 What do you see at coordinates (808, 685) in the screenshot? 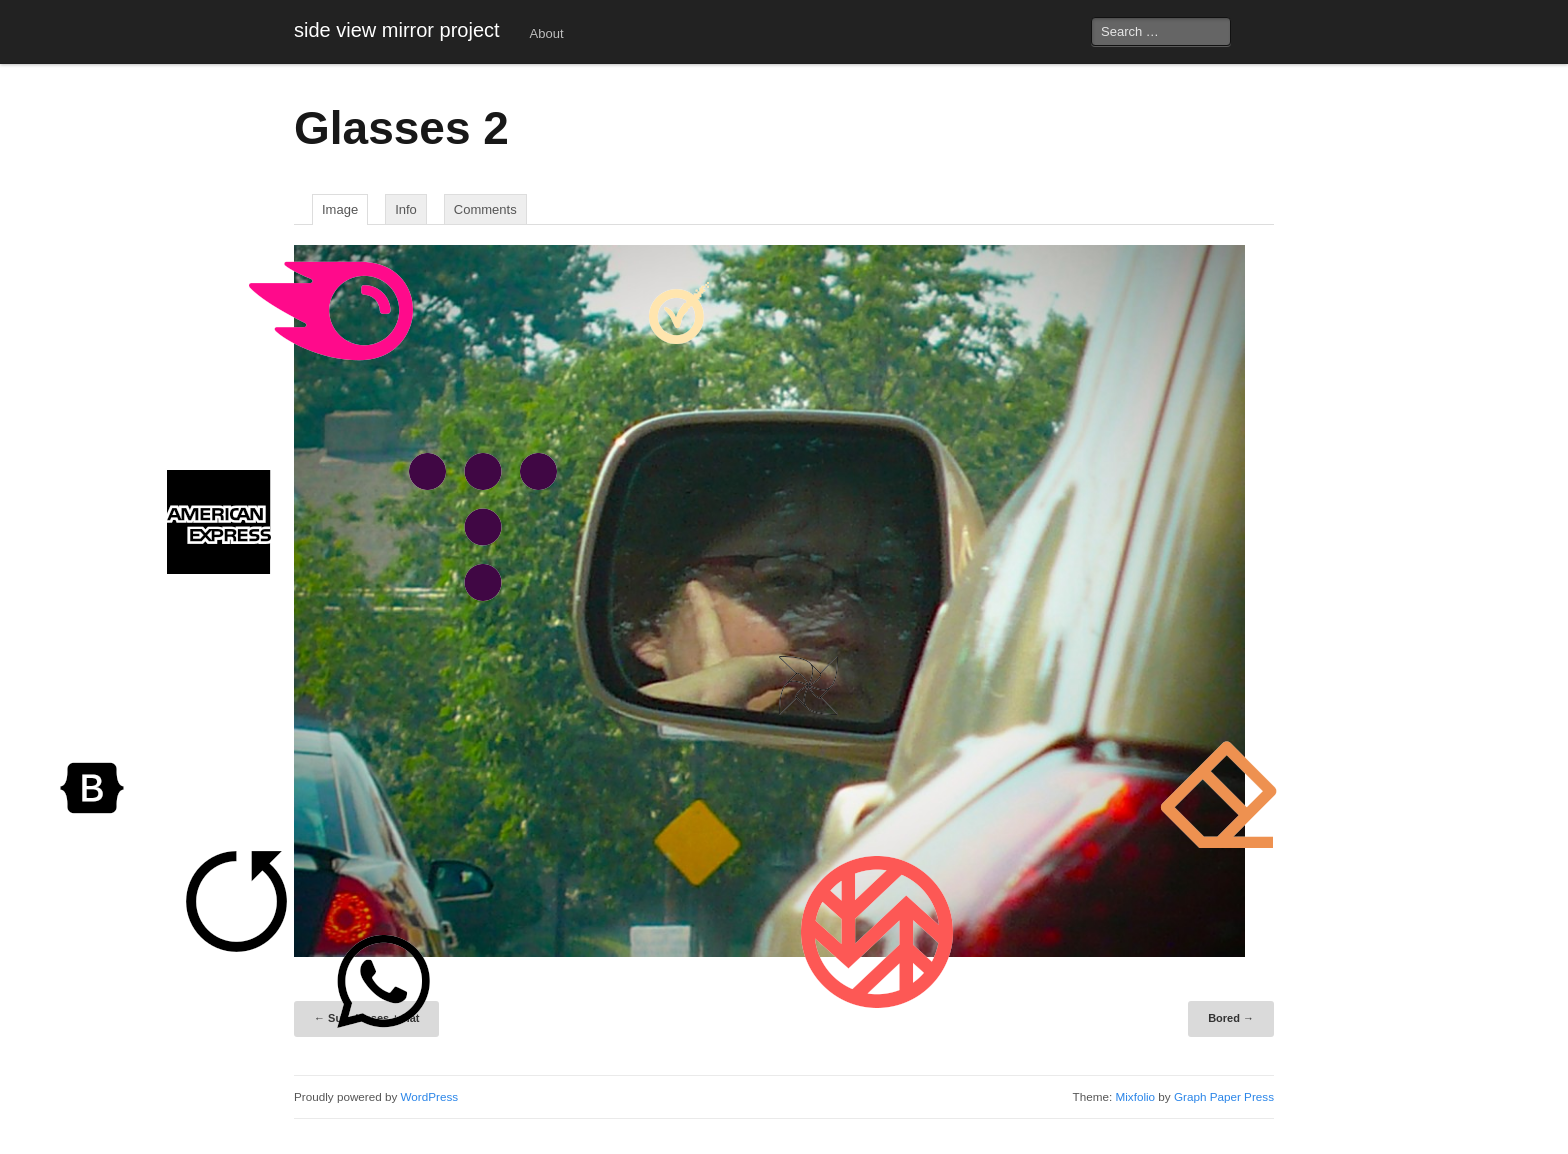
I see `apache airflow logo` at bounding box center [808, 685].